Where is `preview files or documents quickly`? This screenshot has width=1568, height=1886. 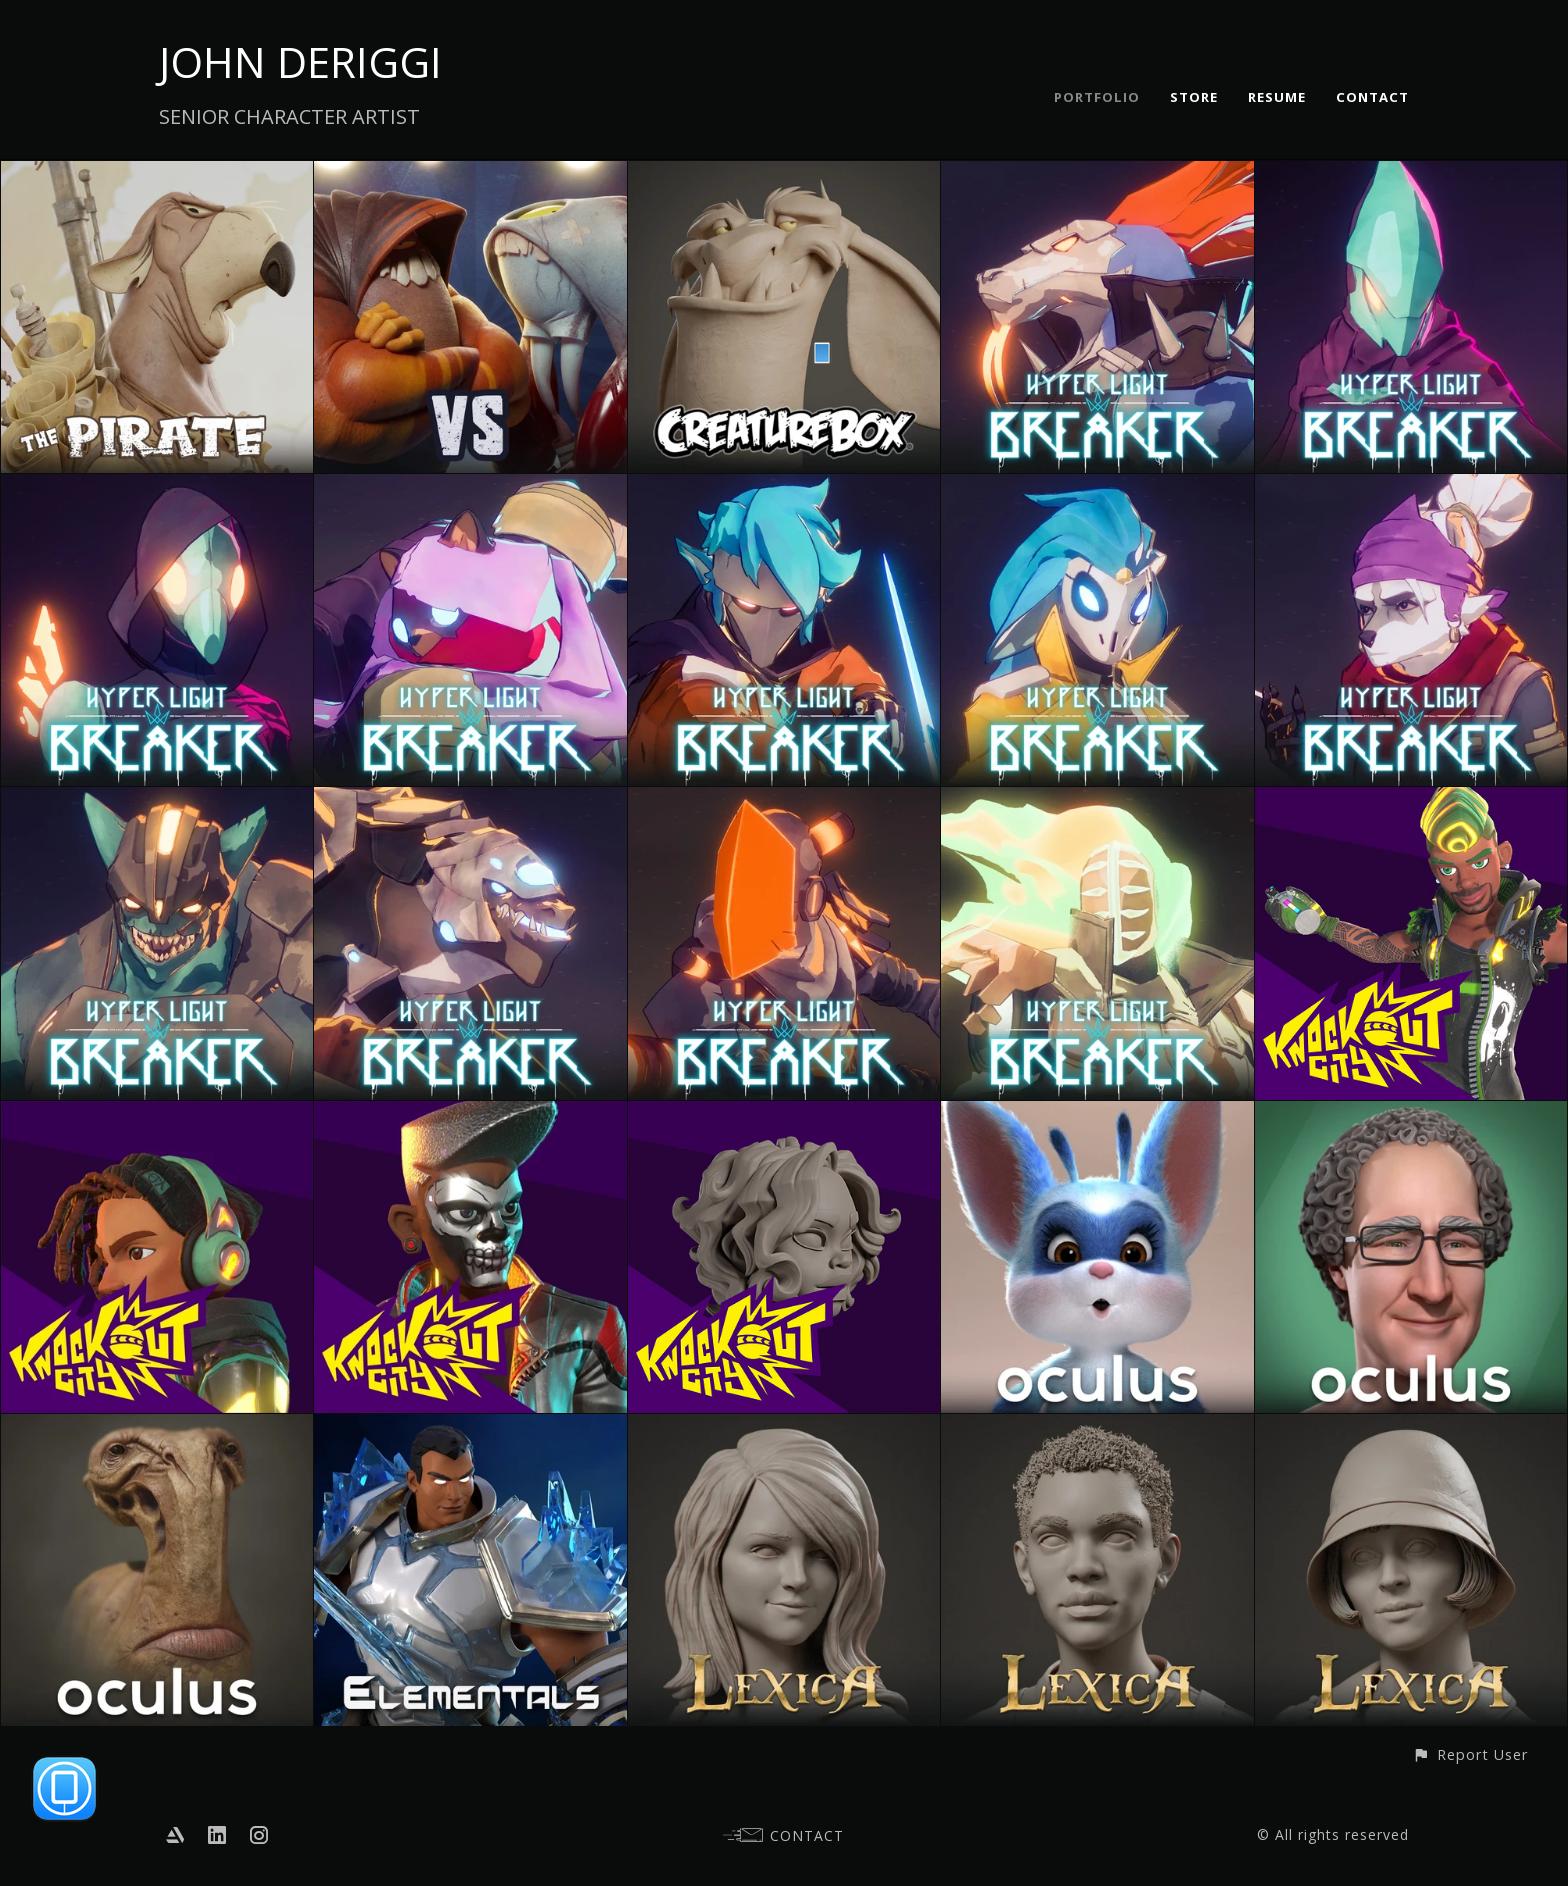 preview files or documents quickly is located at coordinates (64, 1788).